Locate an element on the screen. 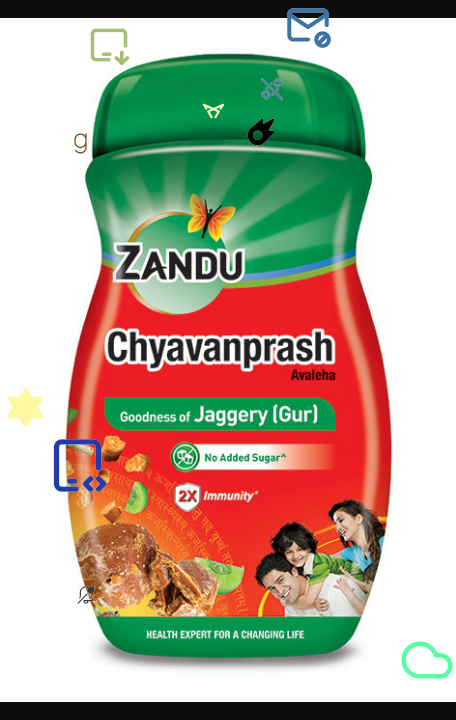 This screenshot has width=456, height=720. access code editor on tablet device is located at coordinates (77, 465).